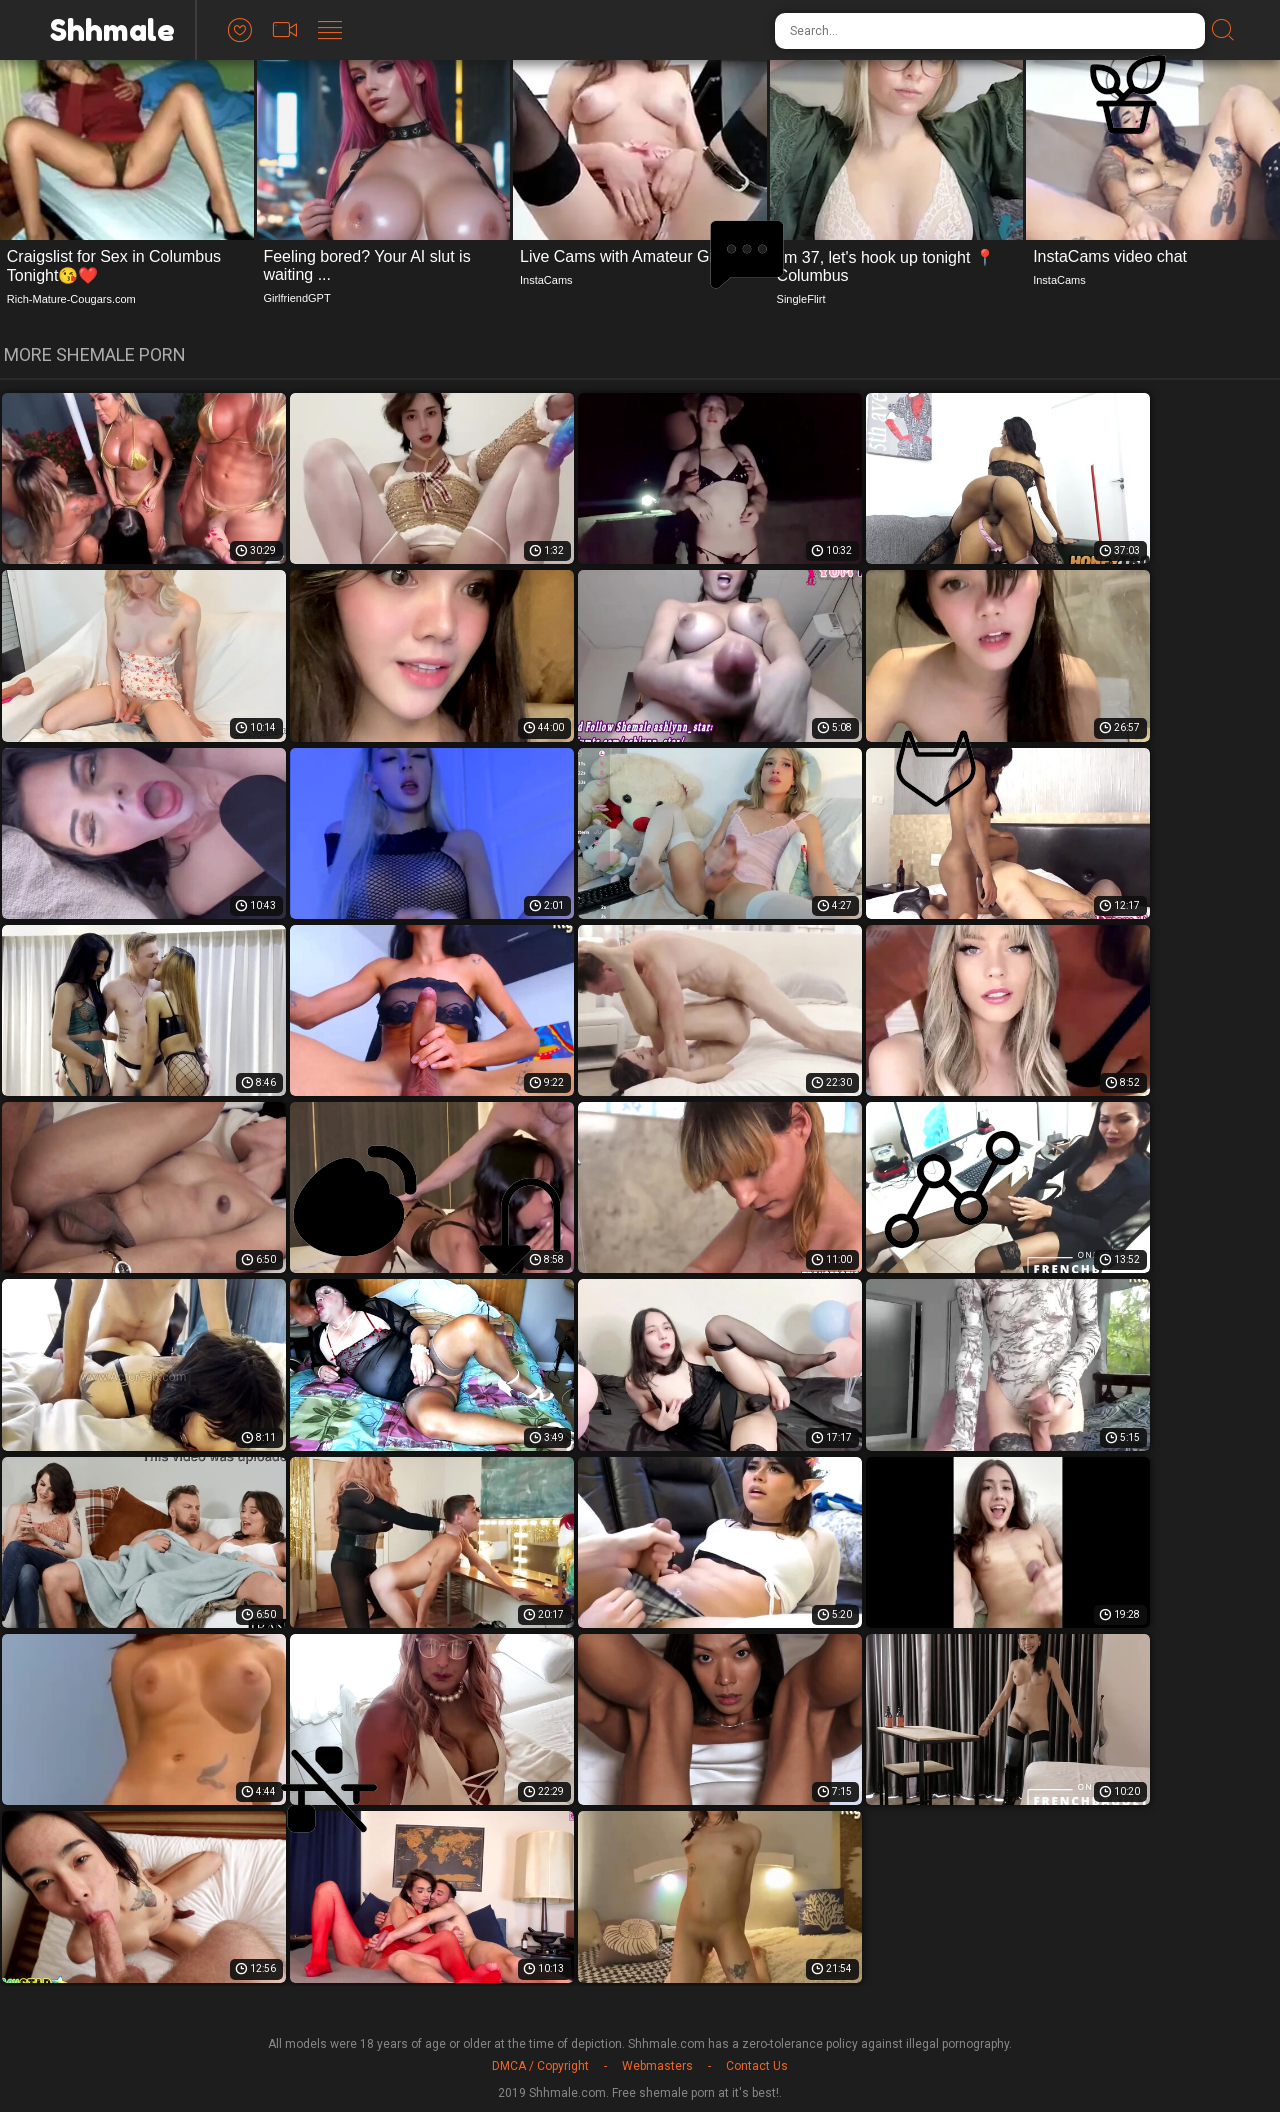 This screenshot has width=1280, height=2112. Describe the element at coordinates (952, 1189) in the screenshot. I see `view connected data points or nodes` at that location.